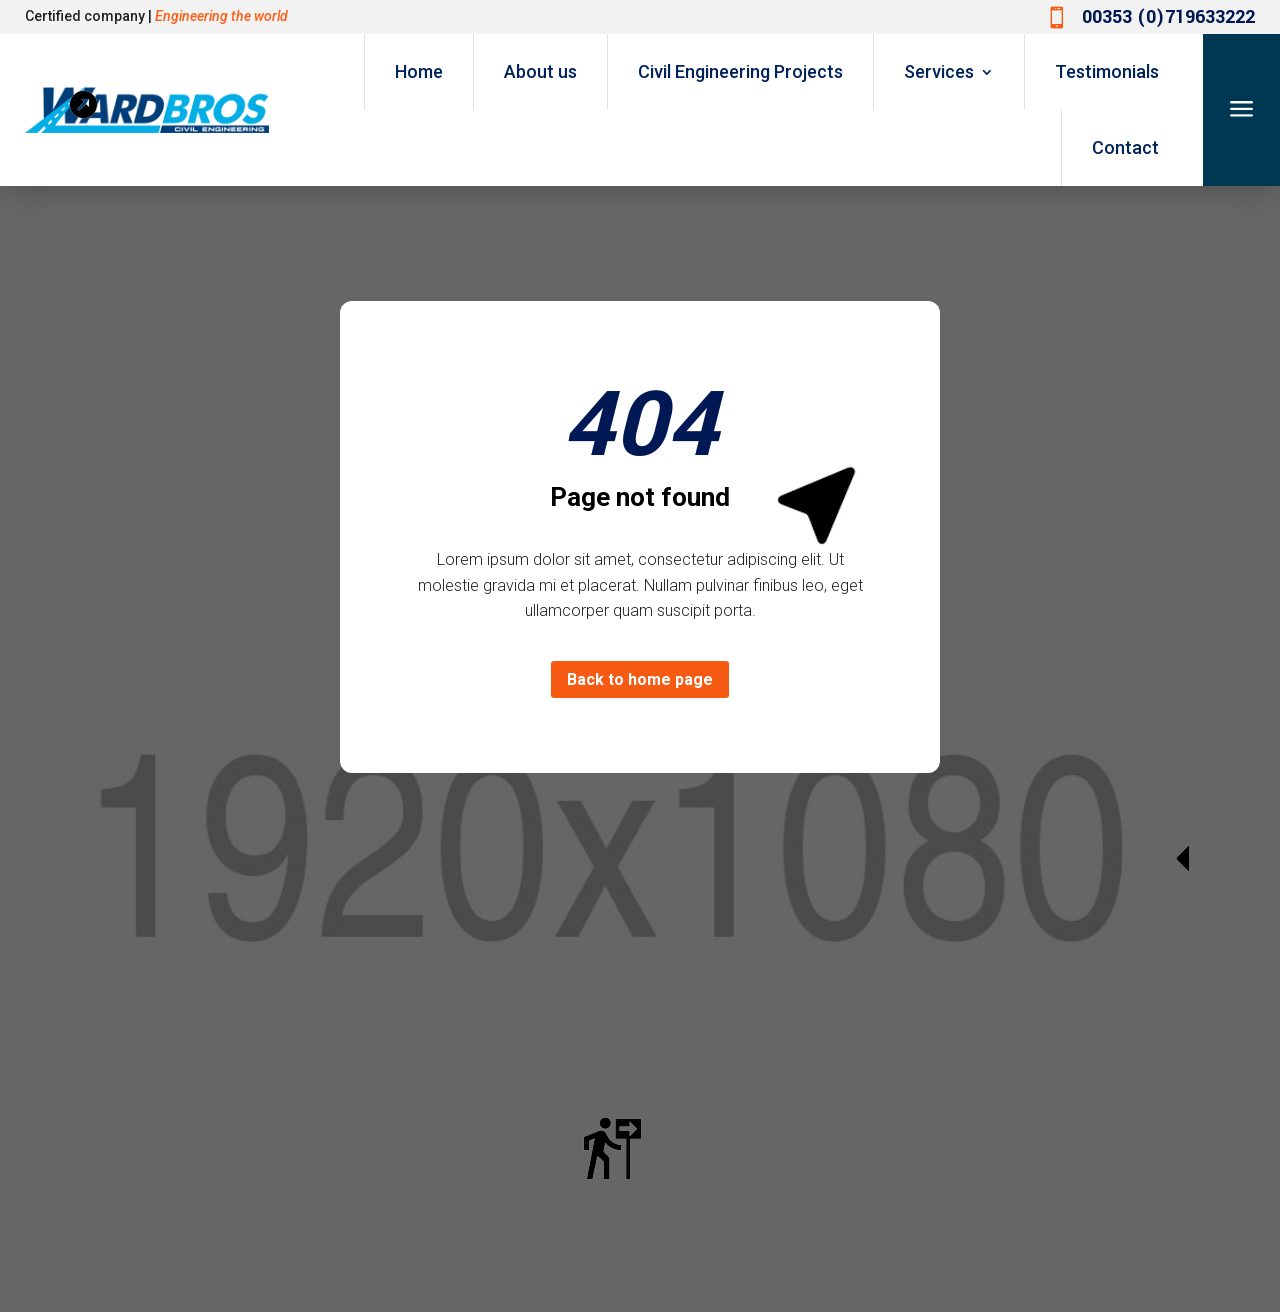 This screenshot has height=1312, width=1280. I want to click on access nearby places or points of interest, so click(817, 504).